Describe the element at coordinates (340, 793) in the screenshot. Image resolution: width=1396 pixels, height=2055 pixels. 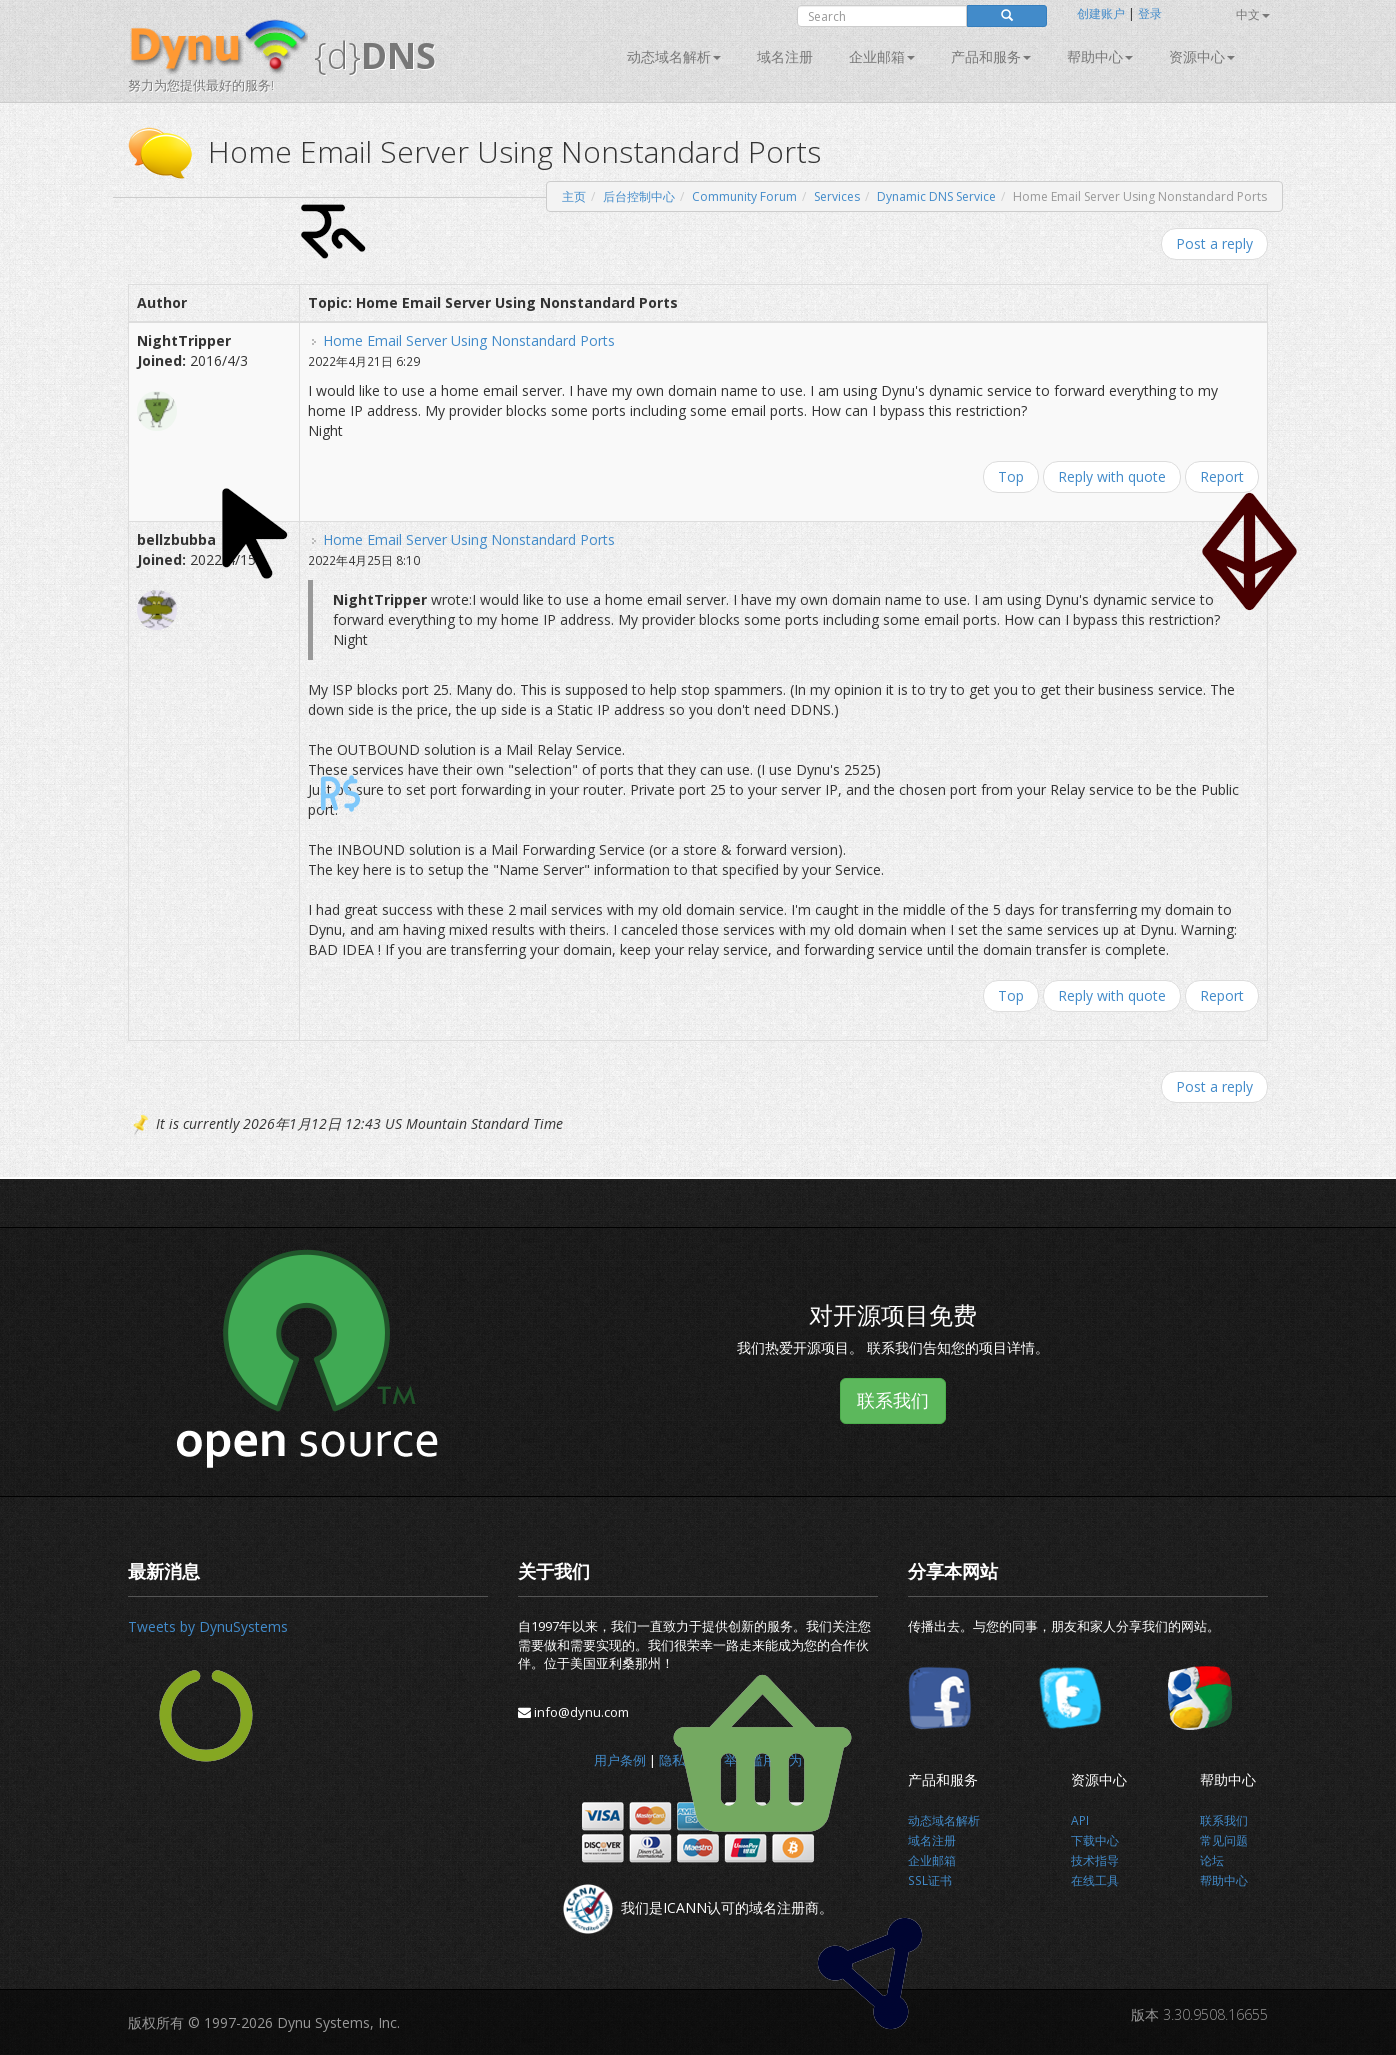
I see `indicates brazilian real (BRL) currency` at that location.